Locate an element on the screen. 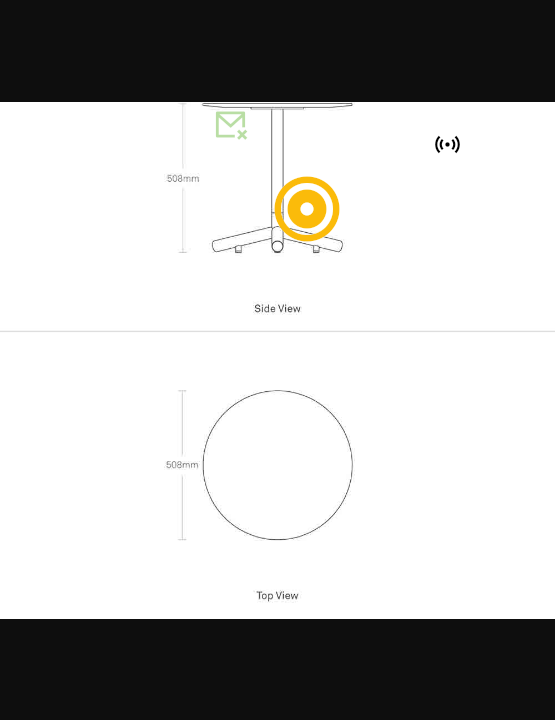  enable focus or do not disturb mode is located at coordinates (307, 209).